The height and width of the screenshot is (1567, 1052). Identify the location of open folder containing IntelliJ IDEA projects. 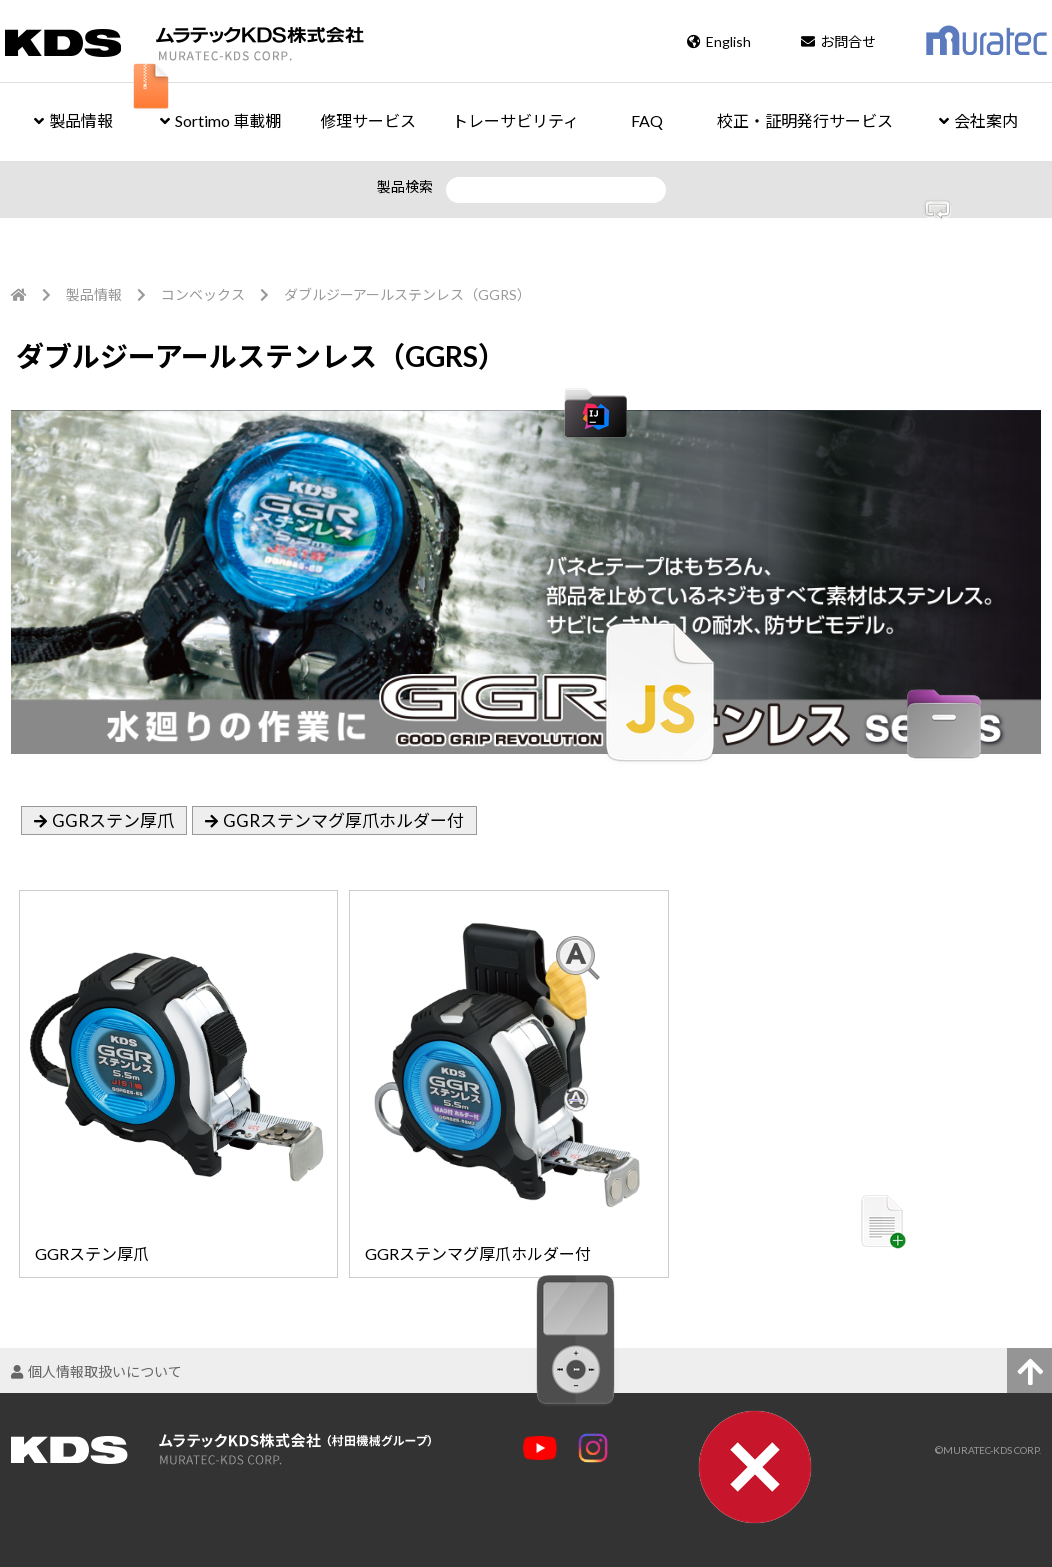
(595, 414).